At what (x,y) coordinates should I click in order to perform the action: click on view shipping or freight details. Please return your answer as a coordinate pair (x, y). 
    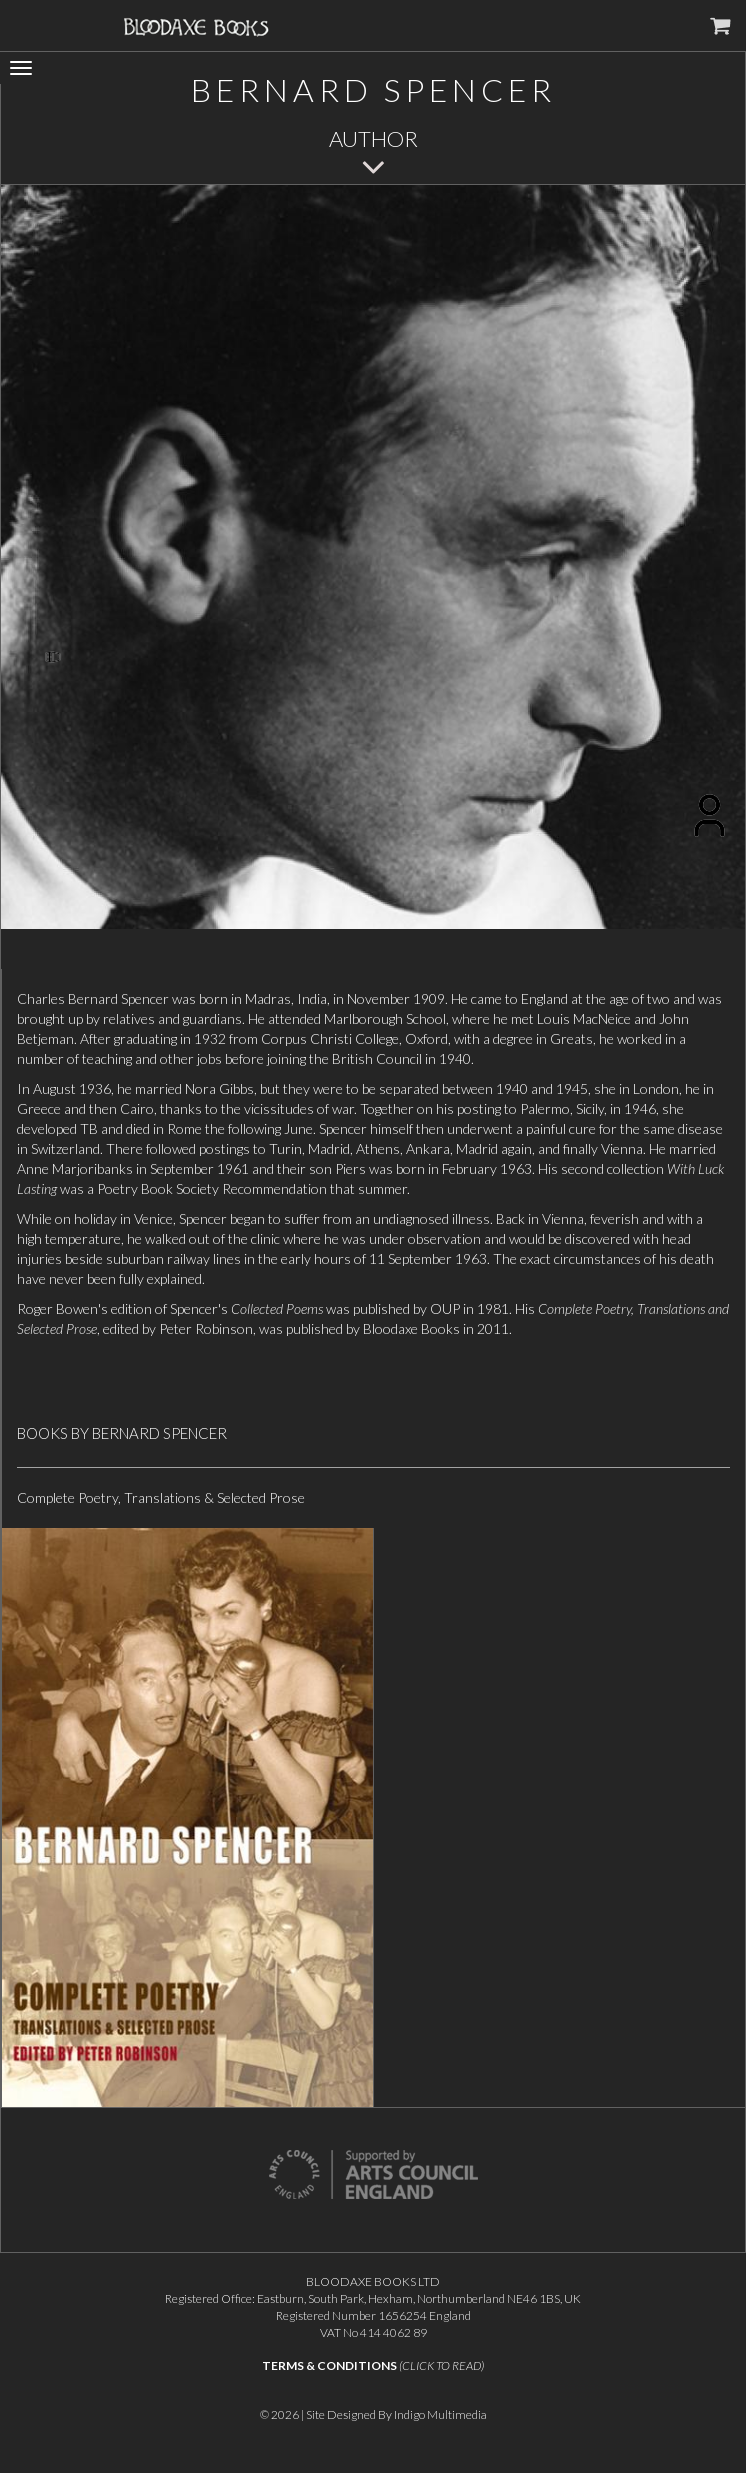
    Looking at the image, I should click on (53, 657).